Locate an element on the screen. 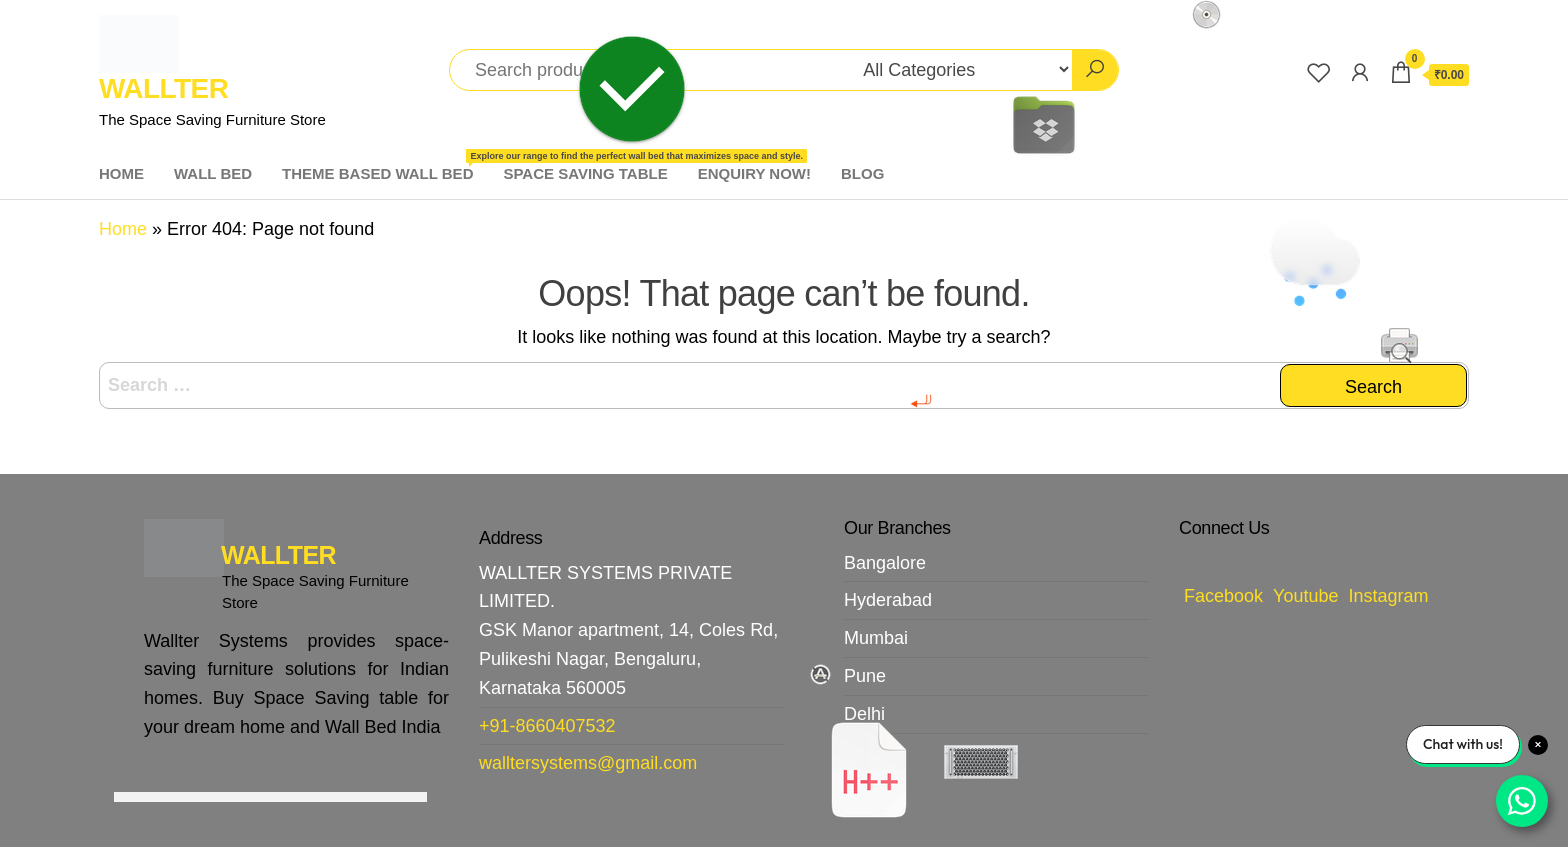  access CD/DVD drive contents is located at coordinates (1206, 14).